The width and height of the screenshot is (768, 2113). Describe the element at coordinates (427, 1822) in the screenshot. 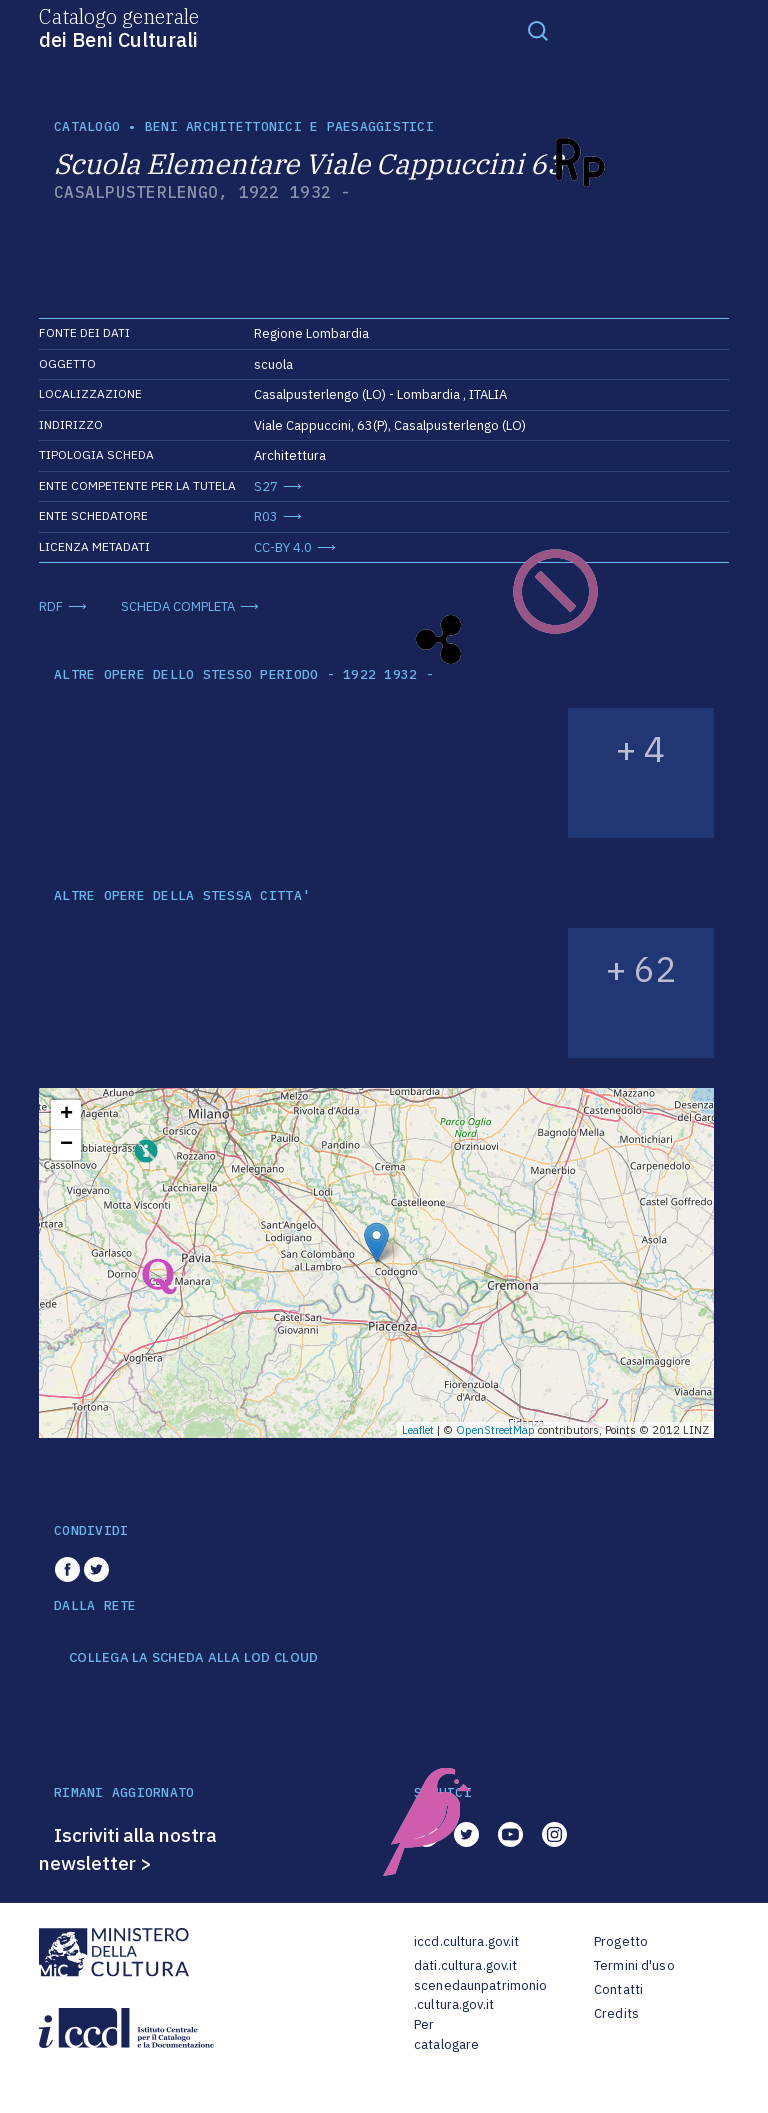

I see `wagtail CMS logo` at that location.